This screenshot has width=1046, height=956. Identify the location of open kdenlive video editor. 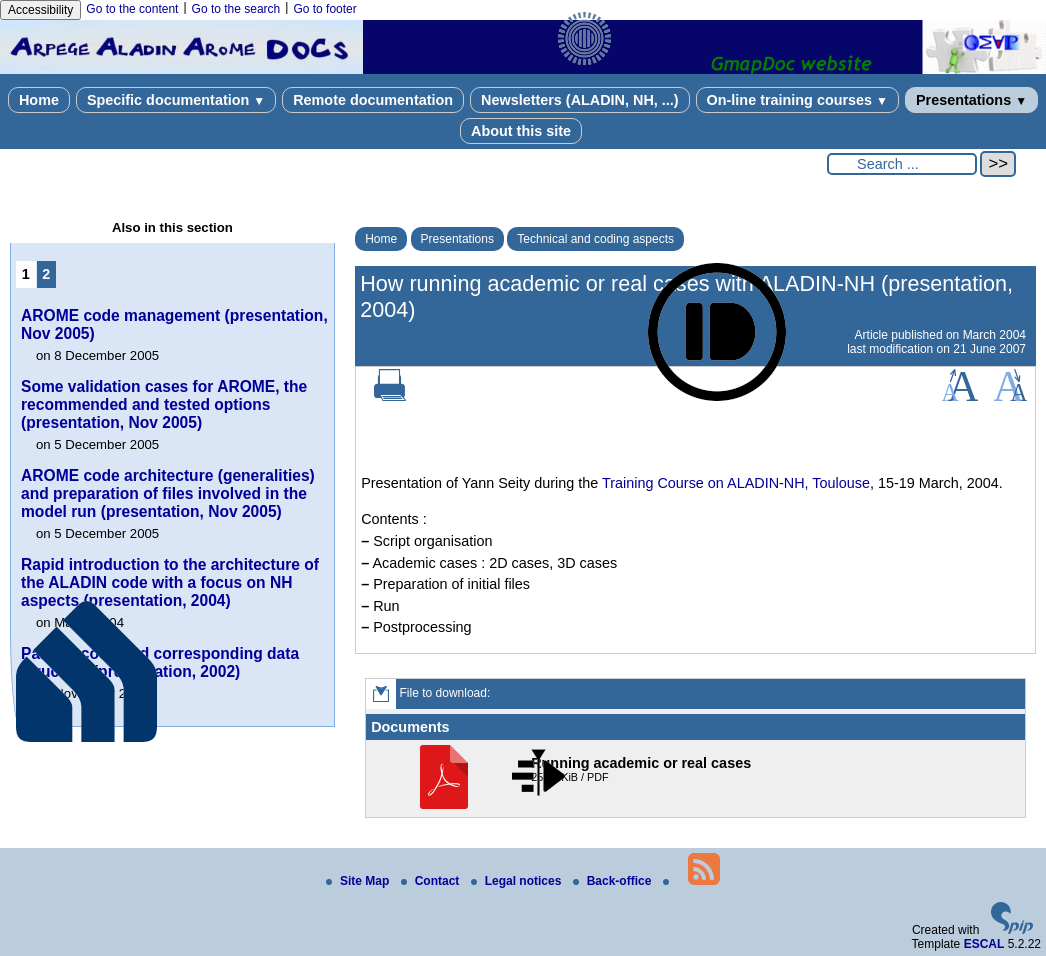
(538, 772).